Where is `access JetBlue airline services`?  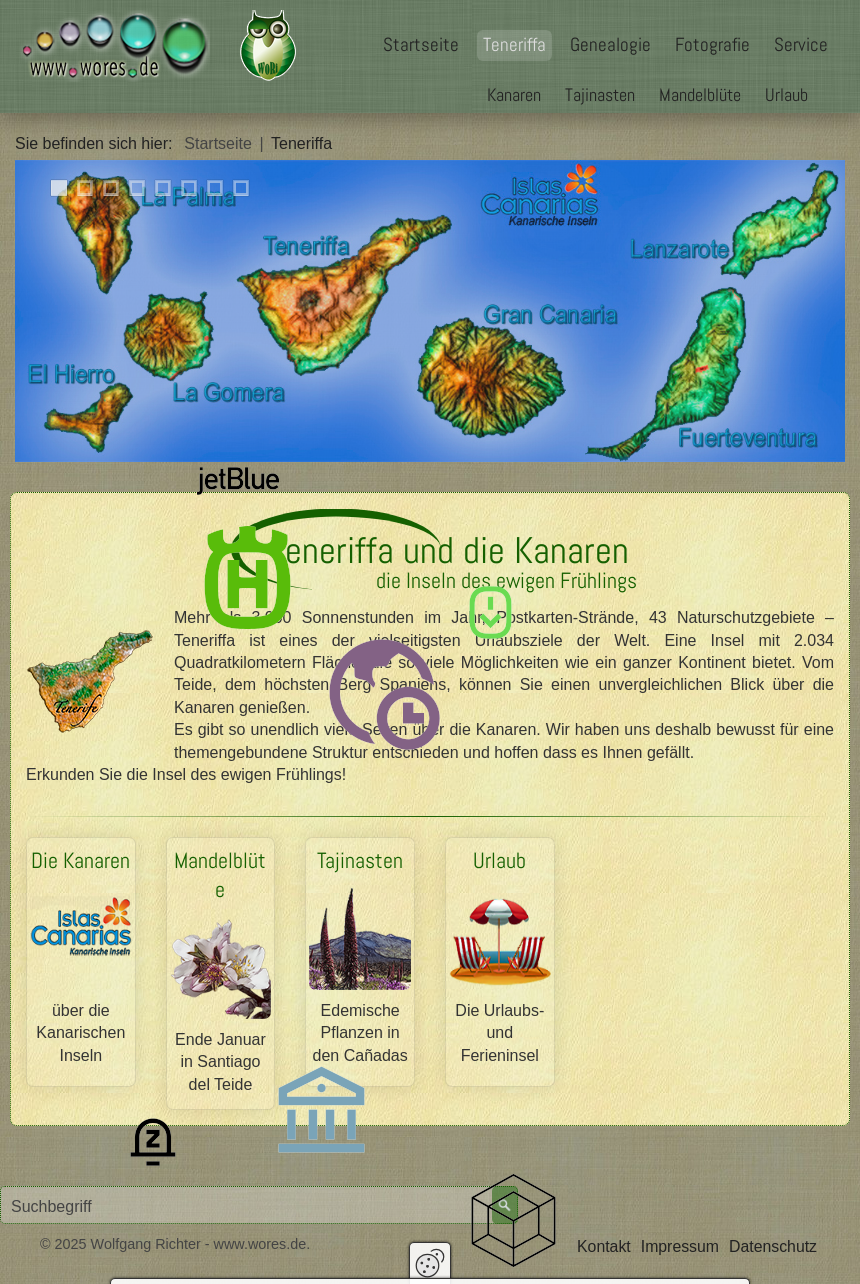 access JetBlue airline services is located at coordinates (238, 481).